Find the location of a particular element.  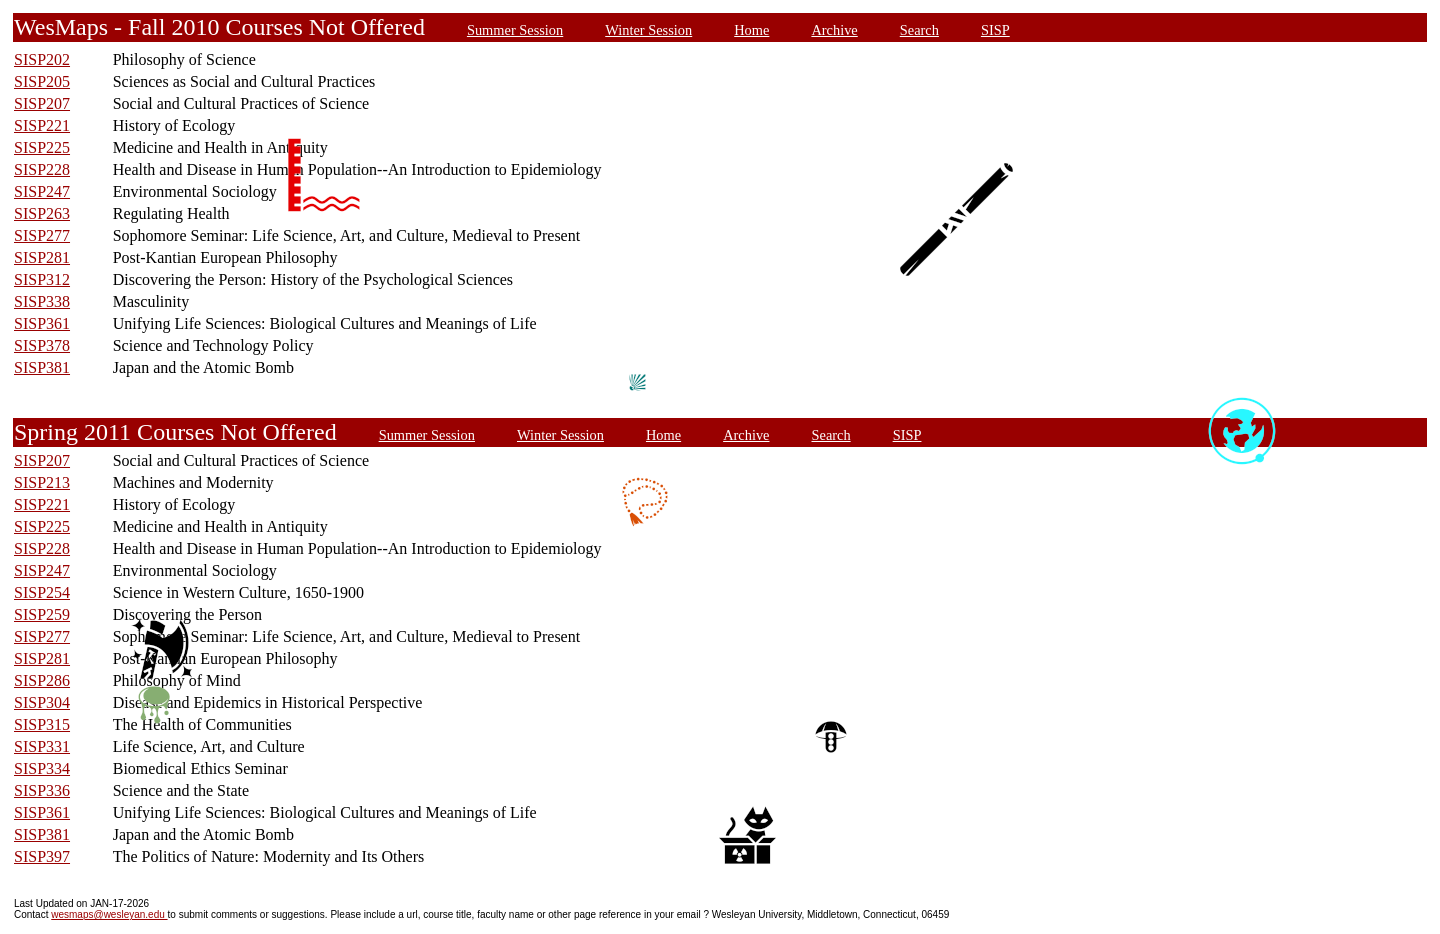

indicates low tide conditions is located at coordinates (322, 175).